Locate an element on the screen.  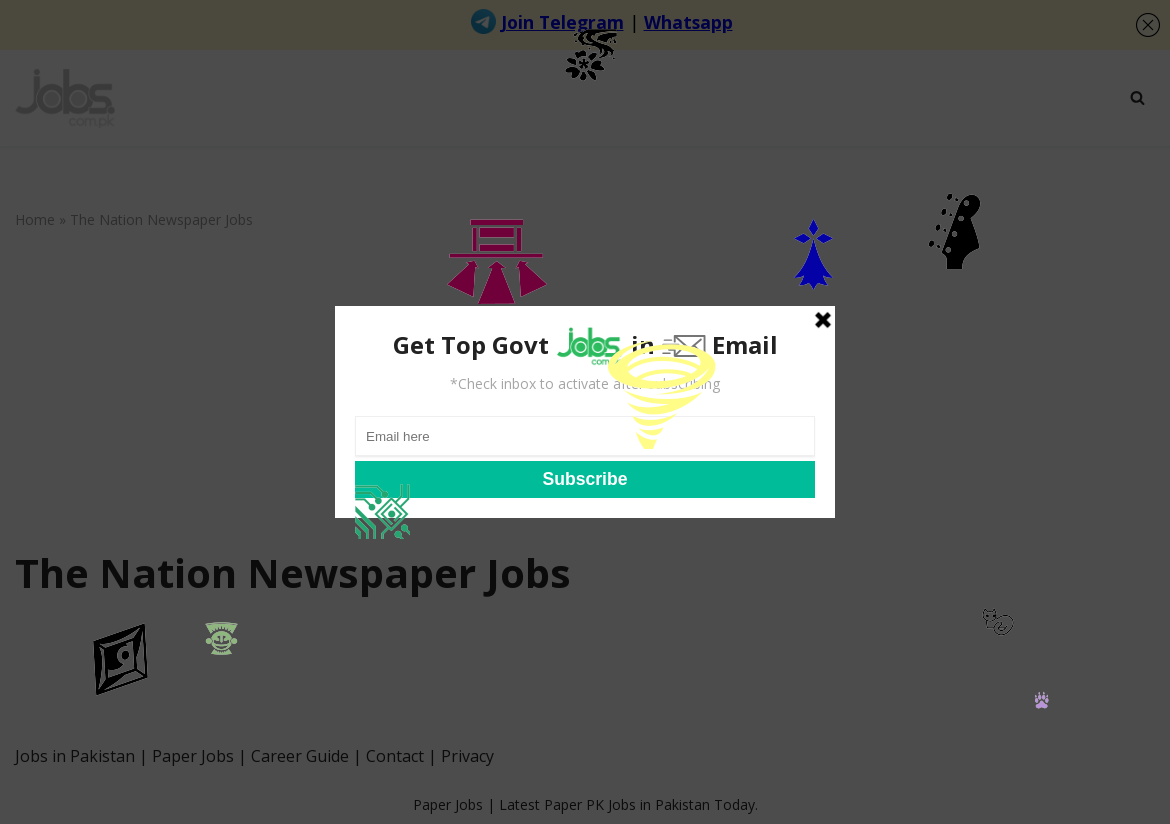
indicates wind or tornado weather condition is located at coordinates (662, 395).